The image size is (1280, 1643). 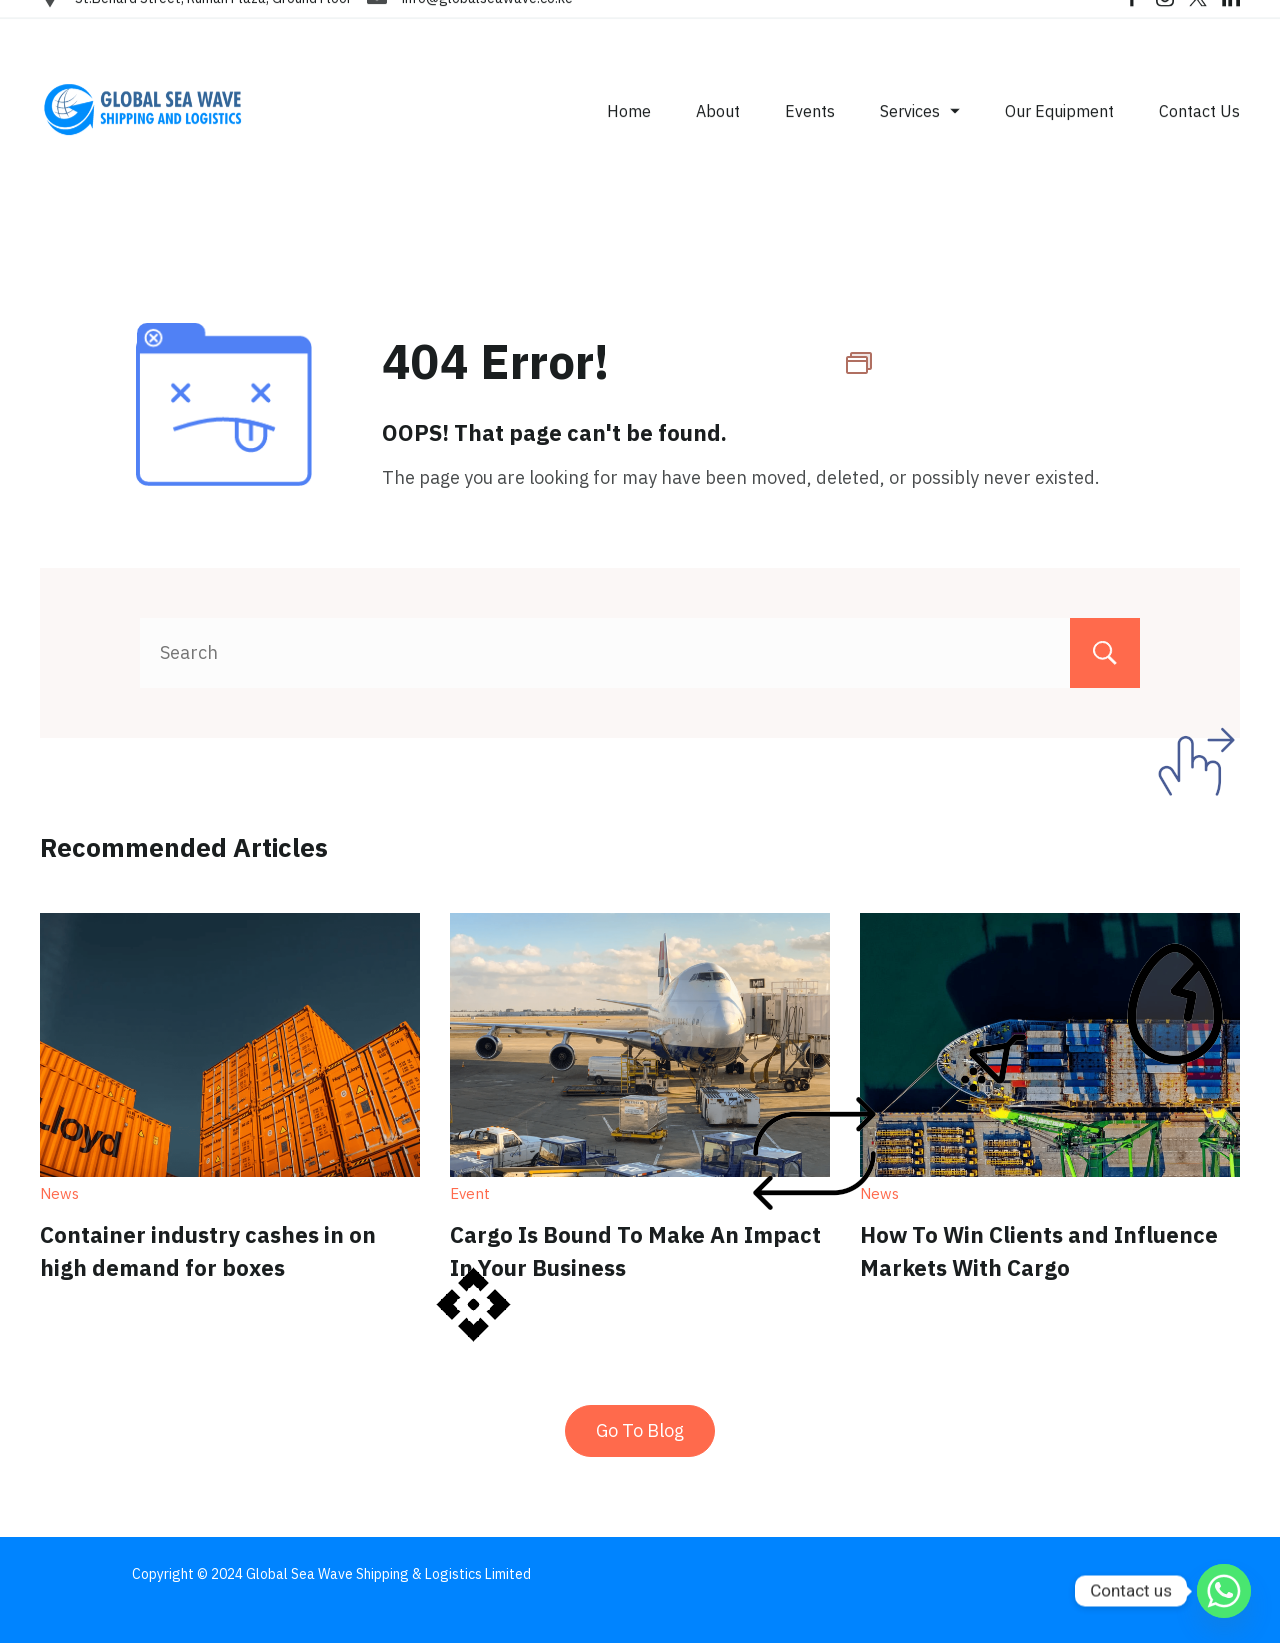 What do you see at coordinates (859, 363) in the screenshot?
I see `open browser tabs or windows` at bounding box center [859, 363].